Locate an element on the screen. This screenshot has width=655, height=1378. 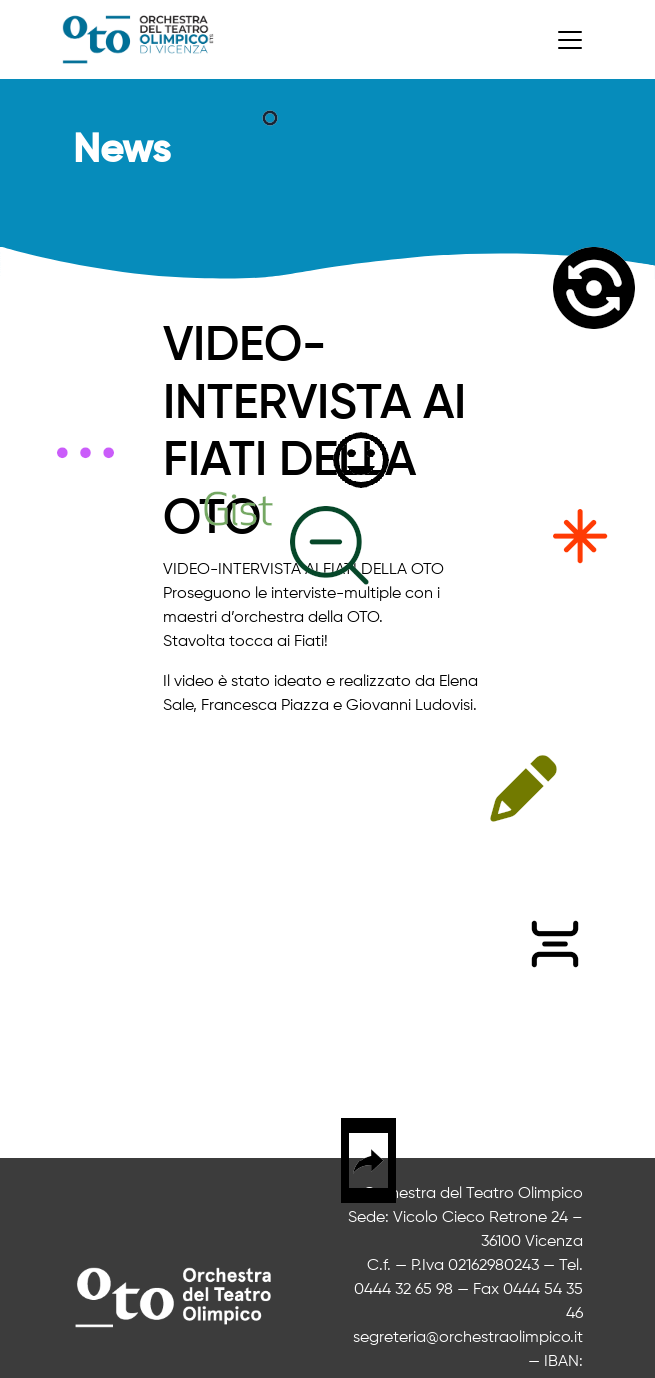
indicates a featured or highlighted item is located at coordinates (581, 537).